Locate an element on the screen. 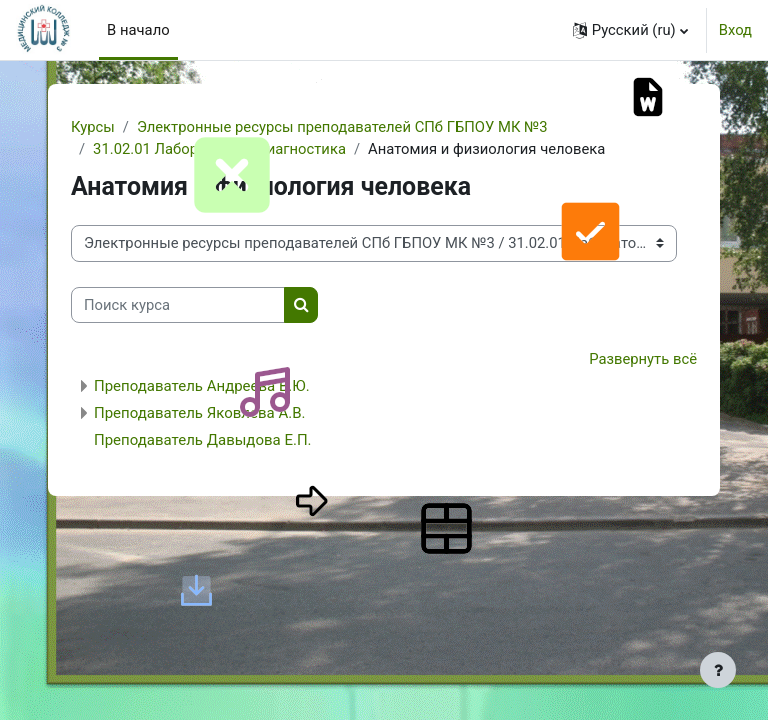 This screenshot has width=768, height=720. open a Microsoft Word document is located at coordinates (648, 97).